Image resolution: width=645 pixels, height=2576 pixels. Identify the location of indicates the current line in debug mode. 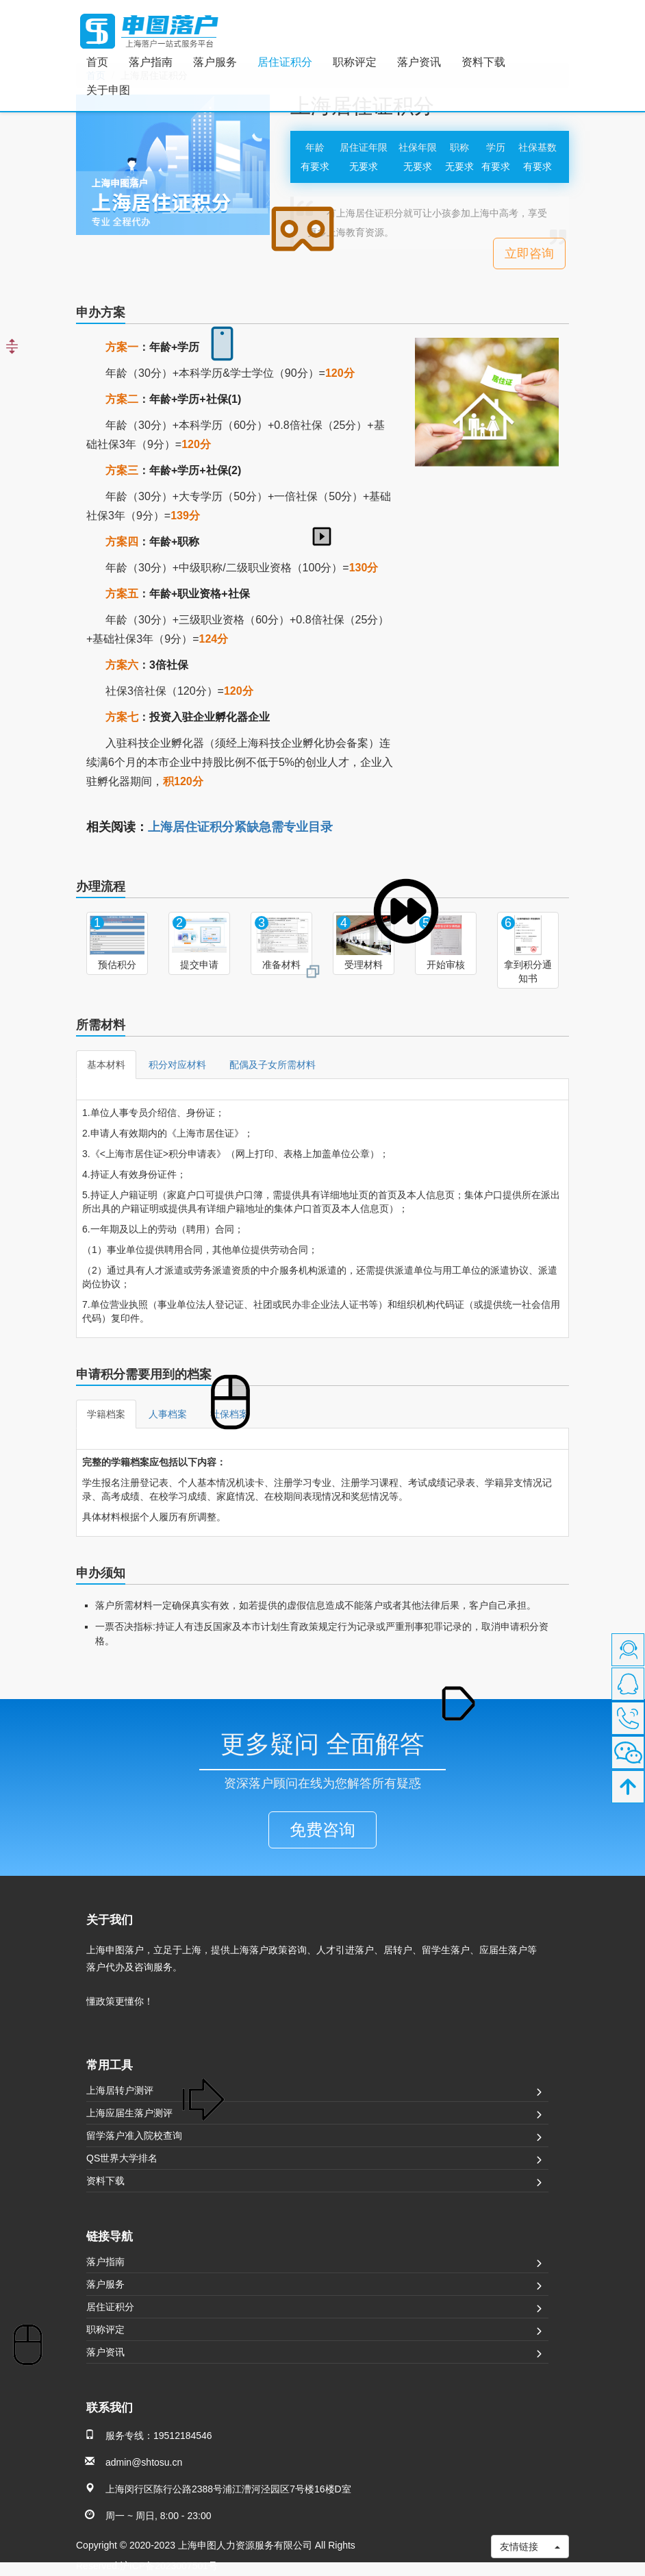
(456, 1703).